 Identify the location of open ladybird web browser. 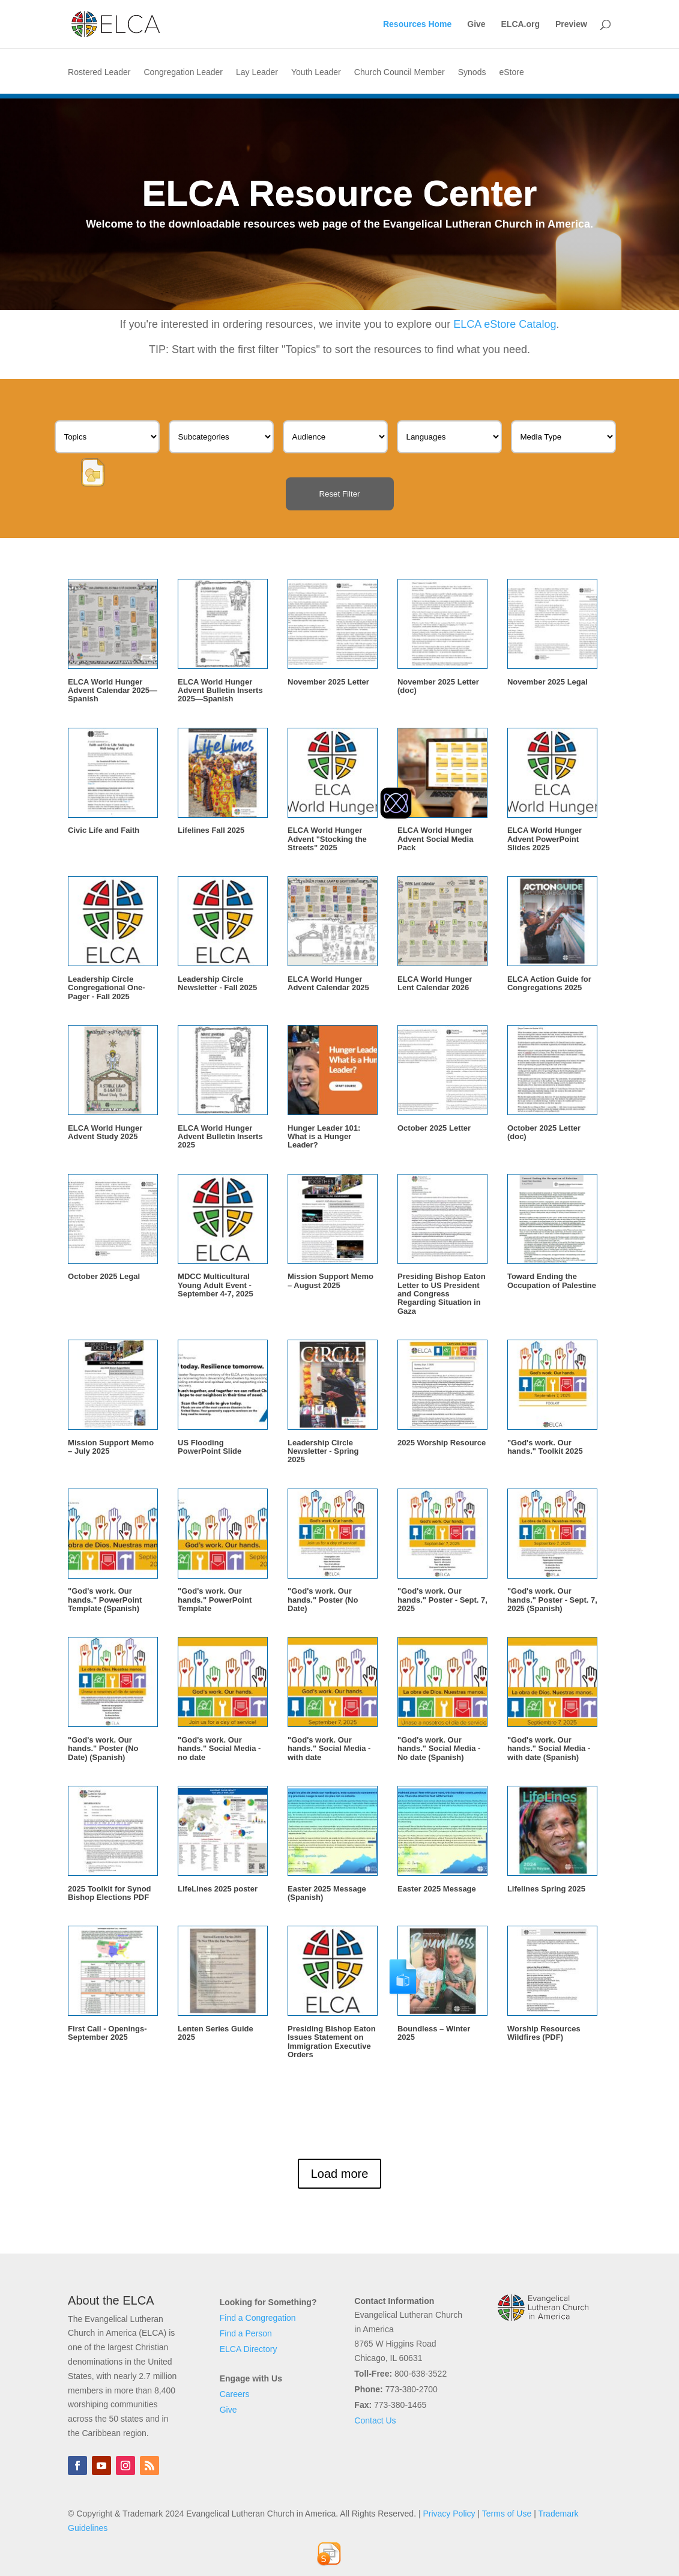
(396, 803).